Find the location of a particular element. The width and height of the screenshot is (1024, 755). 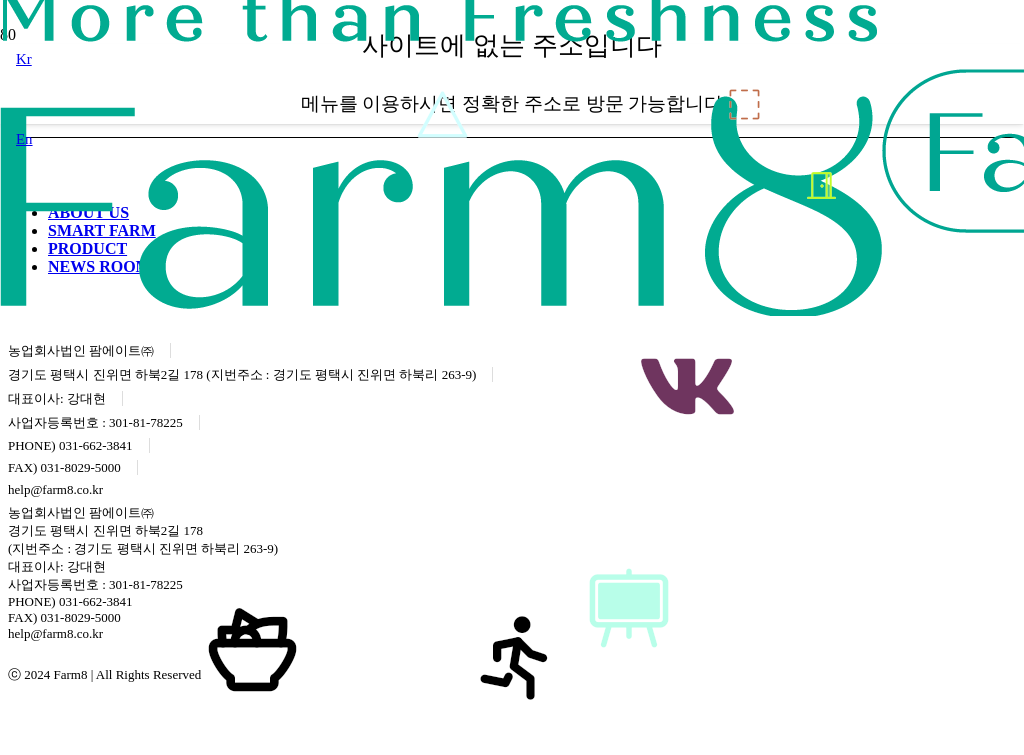

view salad or healthy food options is located at coordinates (252, 647).